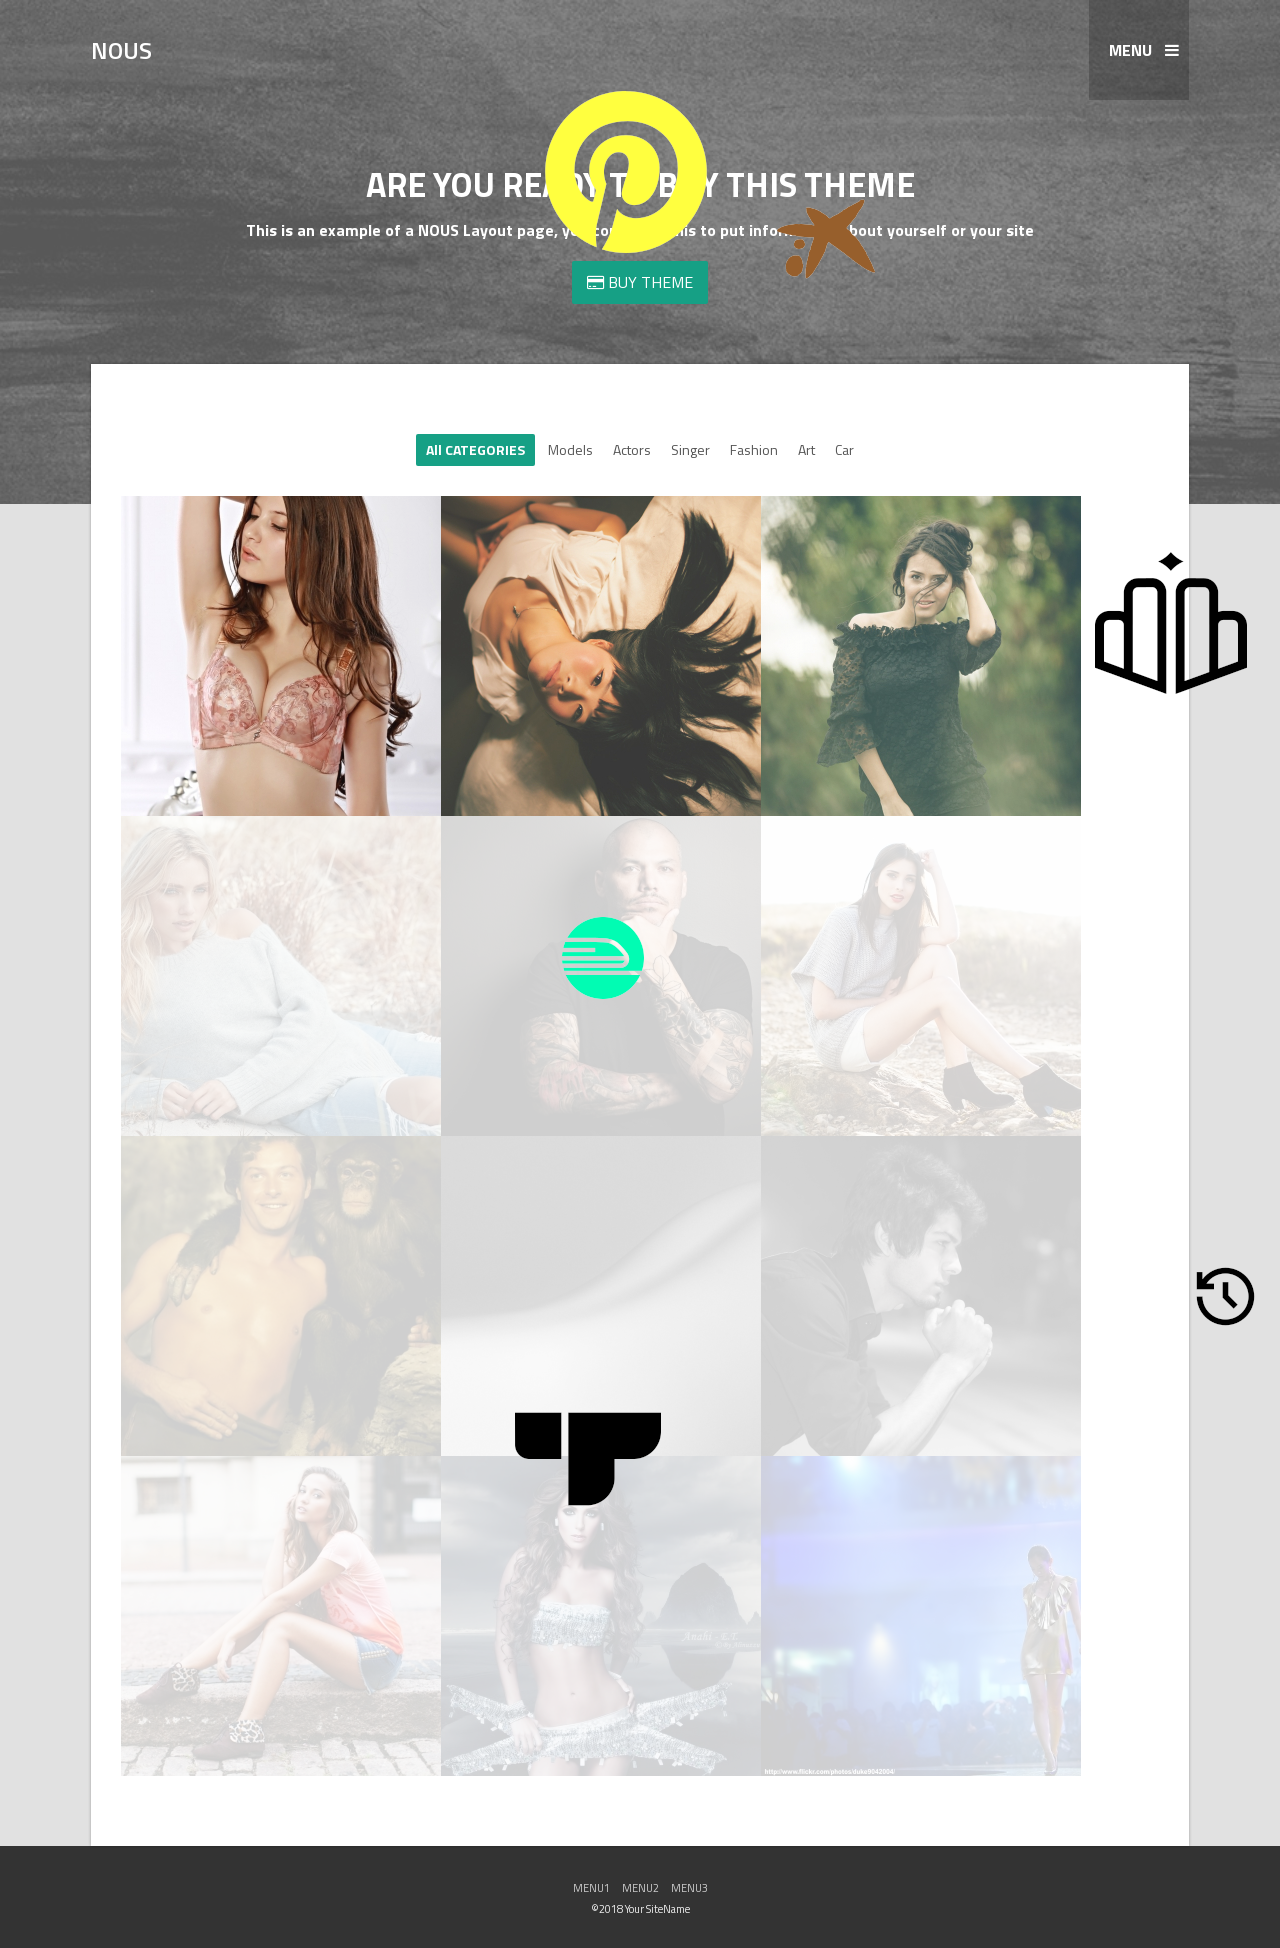  What do you see at coordinates (626, 172) in the screenshot?
I see `open Pinterest app` at bounding box center [626, 172].